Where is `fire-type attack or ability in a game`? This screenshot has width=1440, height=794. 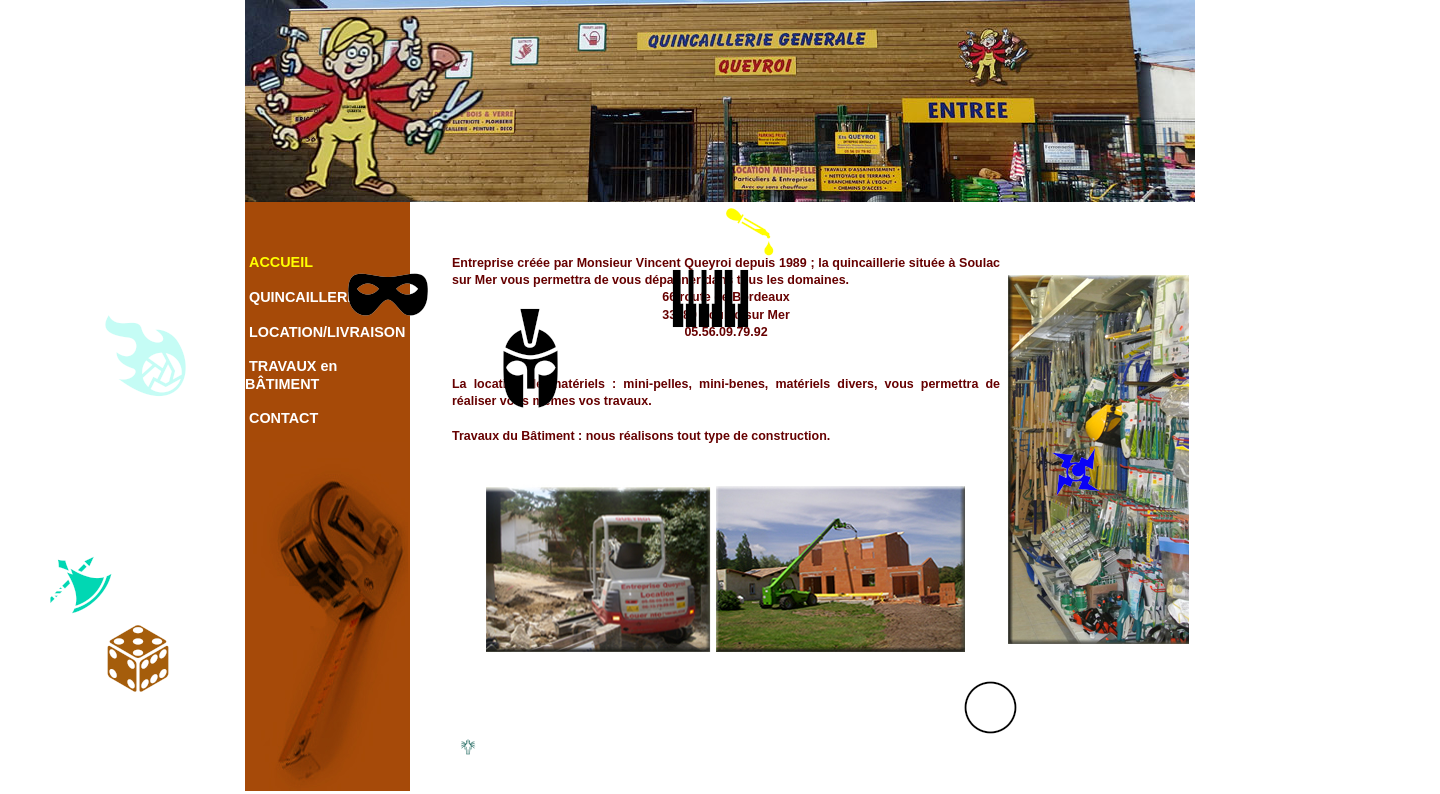
fire-type attack or ability in a game is located at coordinates (144, 355).